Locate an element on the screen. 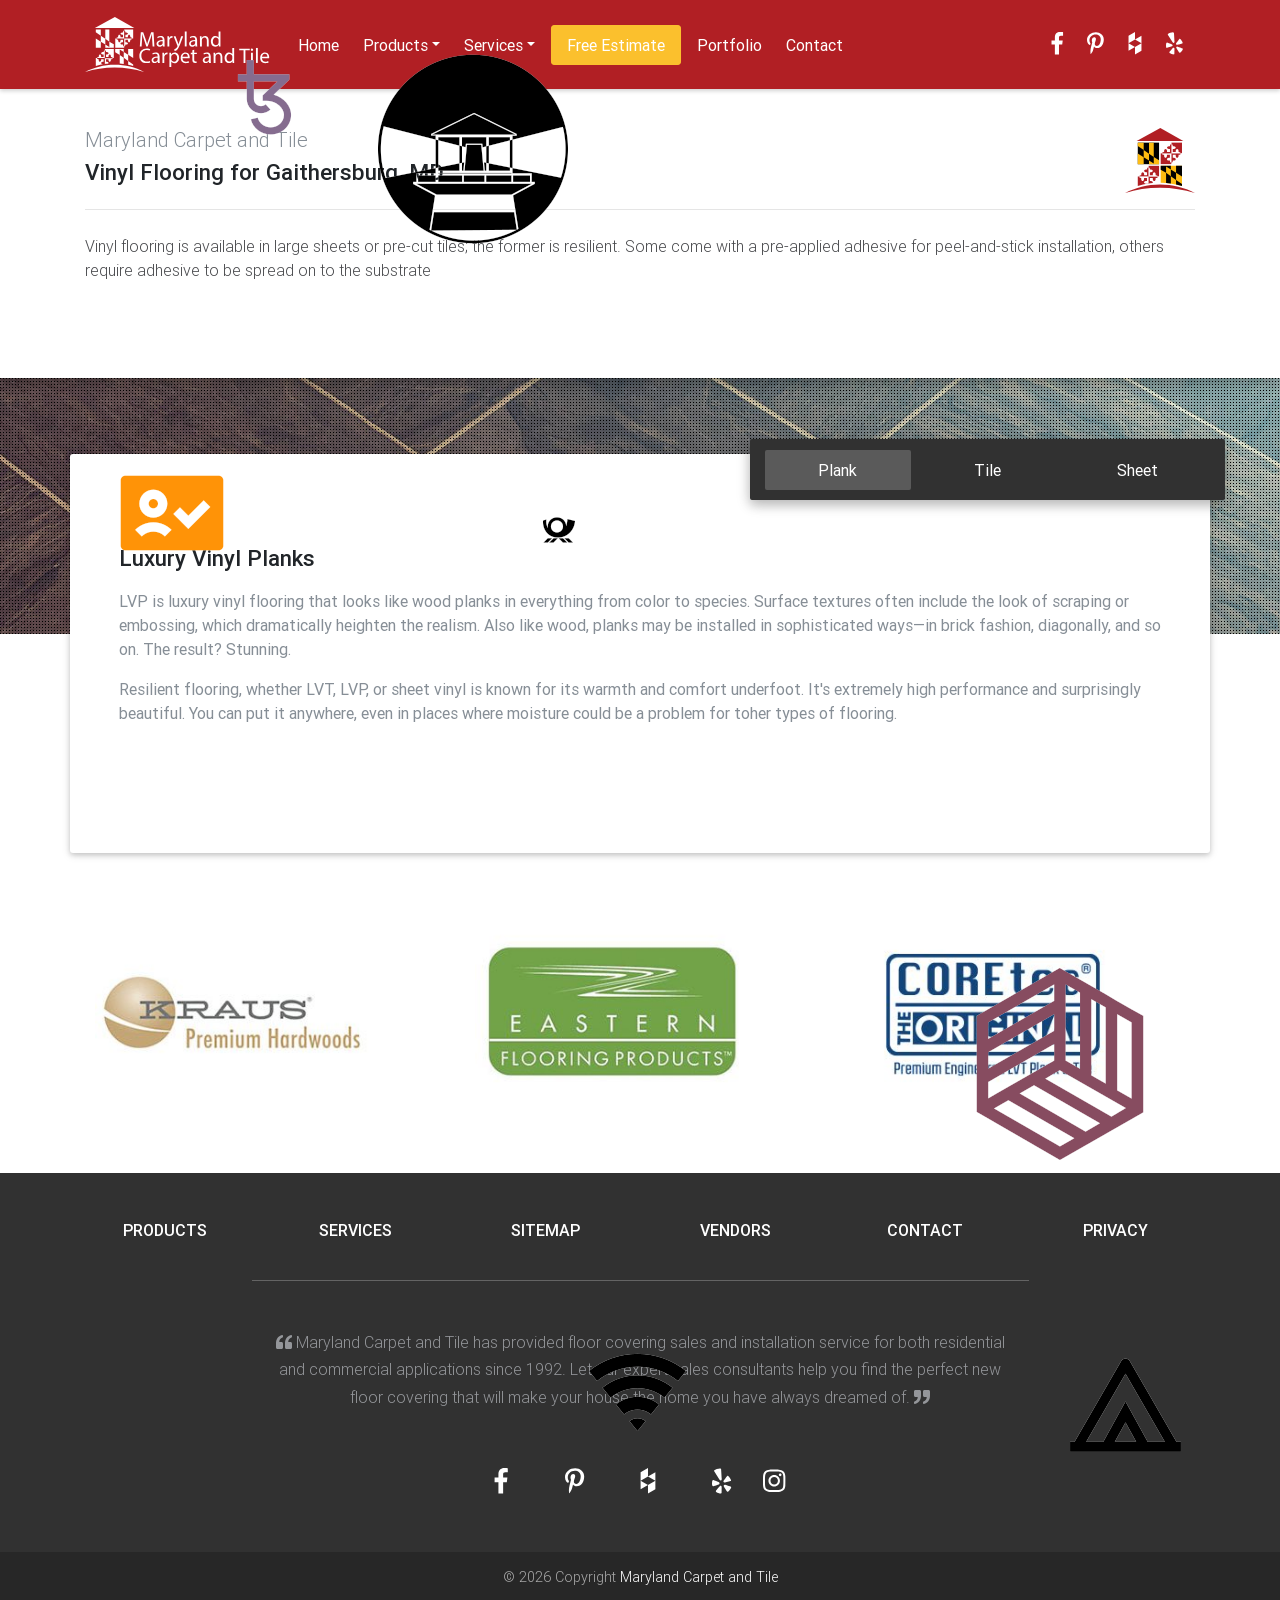 The image size is (1280, 1600). open badges platform logo is located at coordinates (1060, 1064).